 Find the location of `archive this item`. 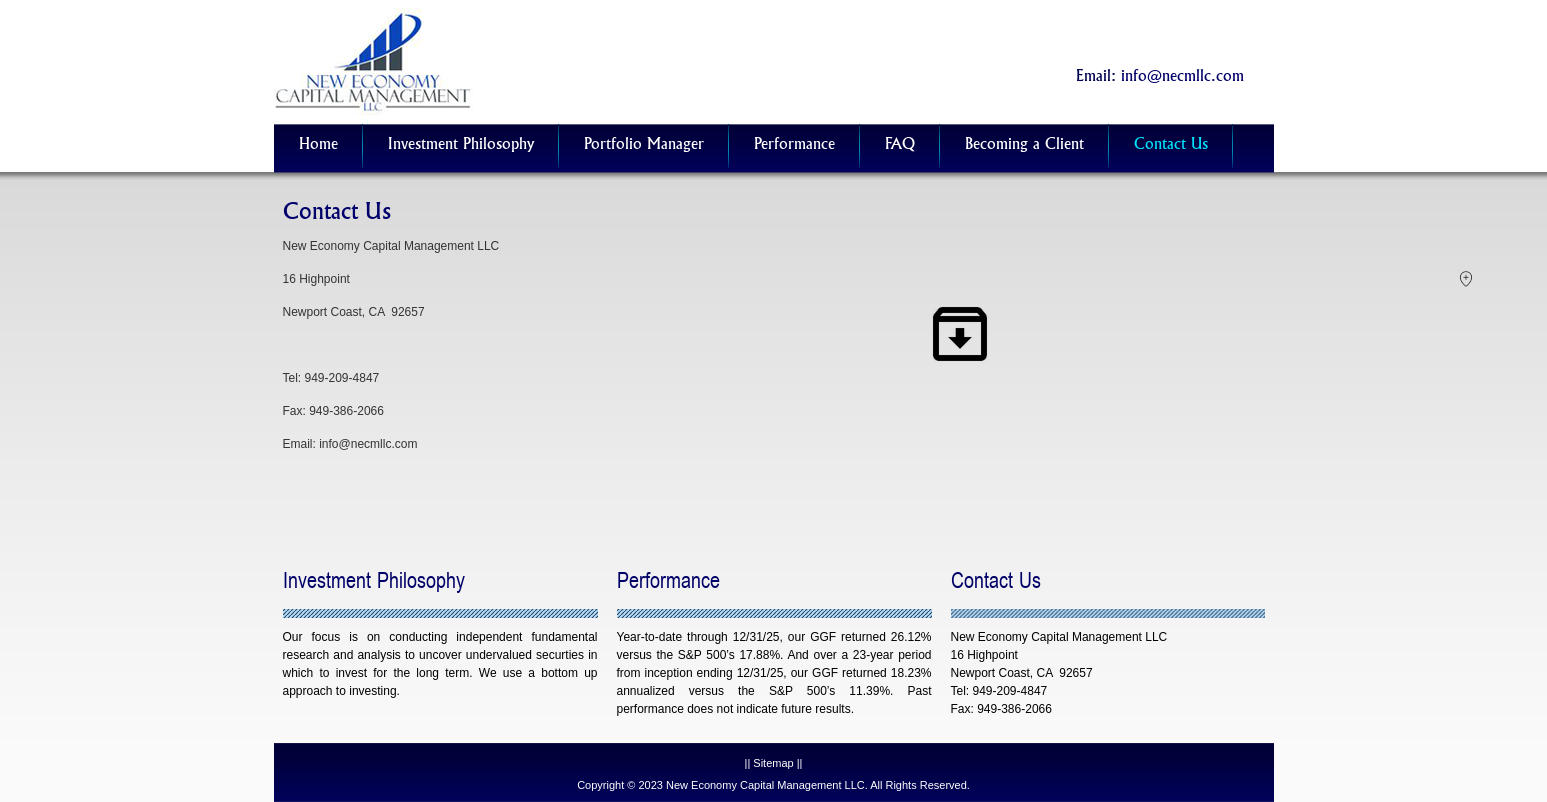

archive this item is located at coordinates (960, 334).